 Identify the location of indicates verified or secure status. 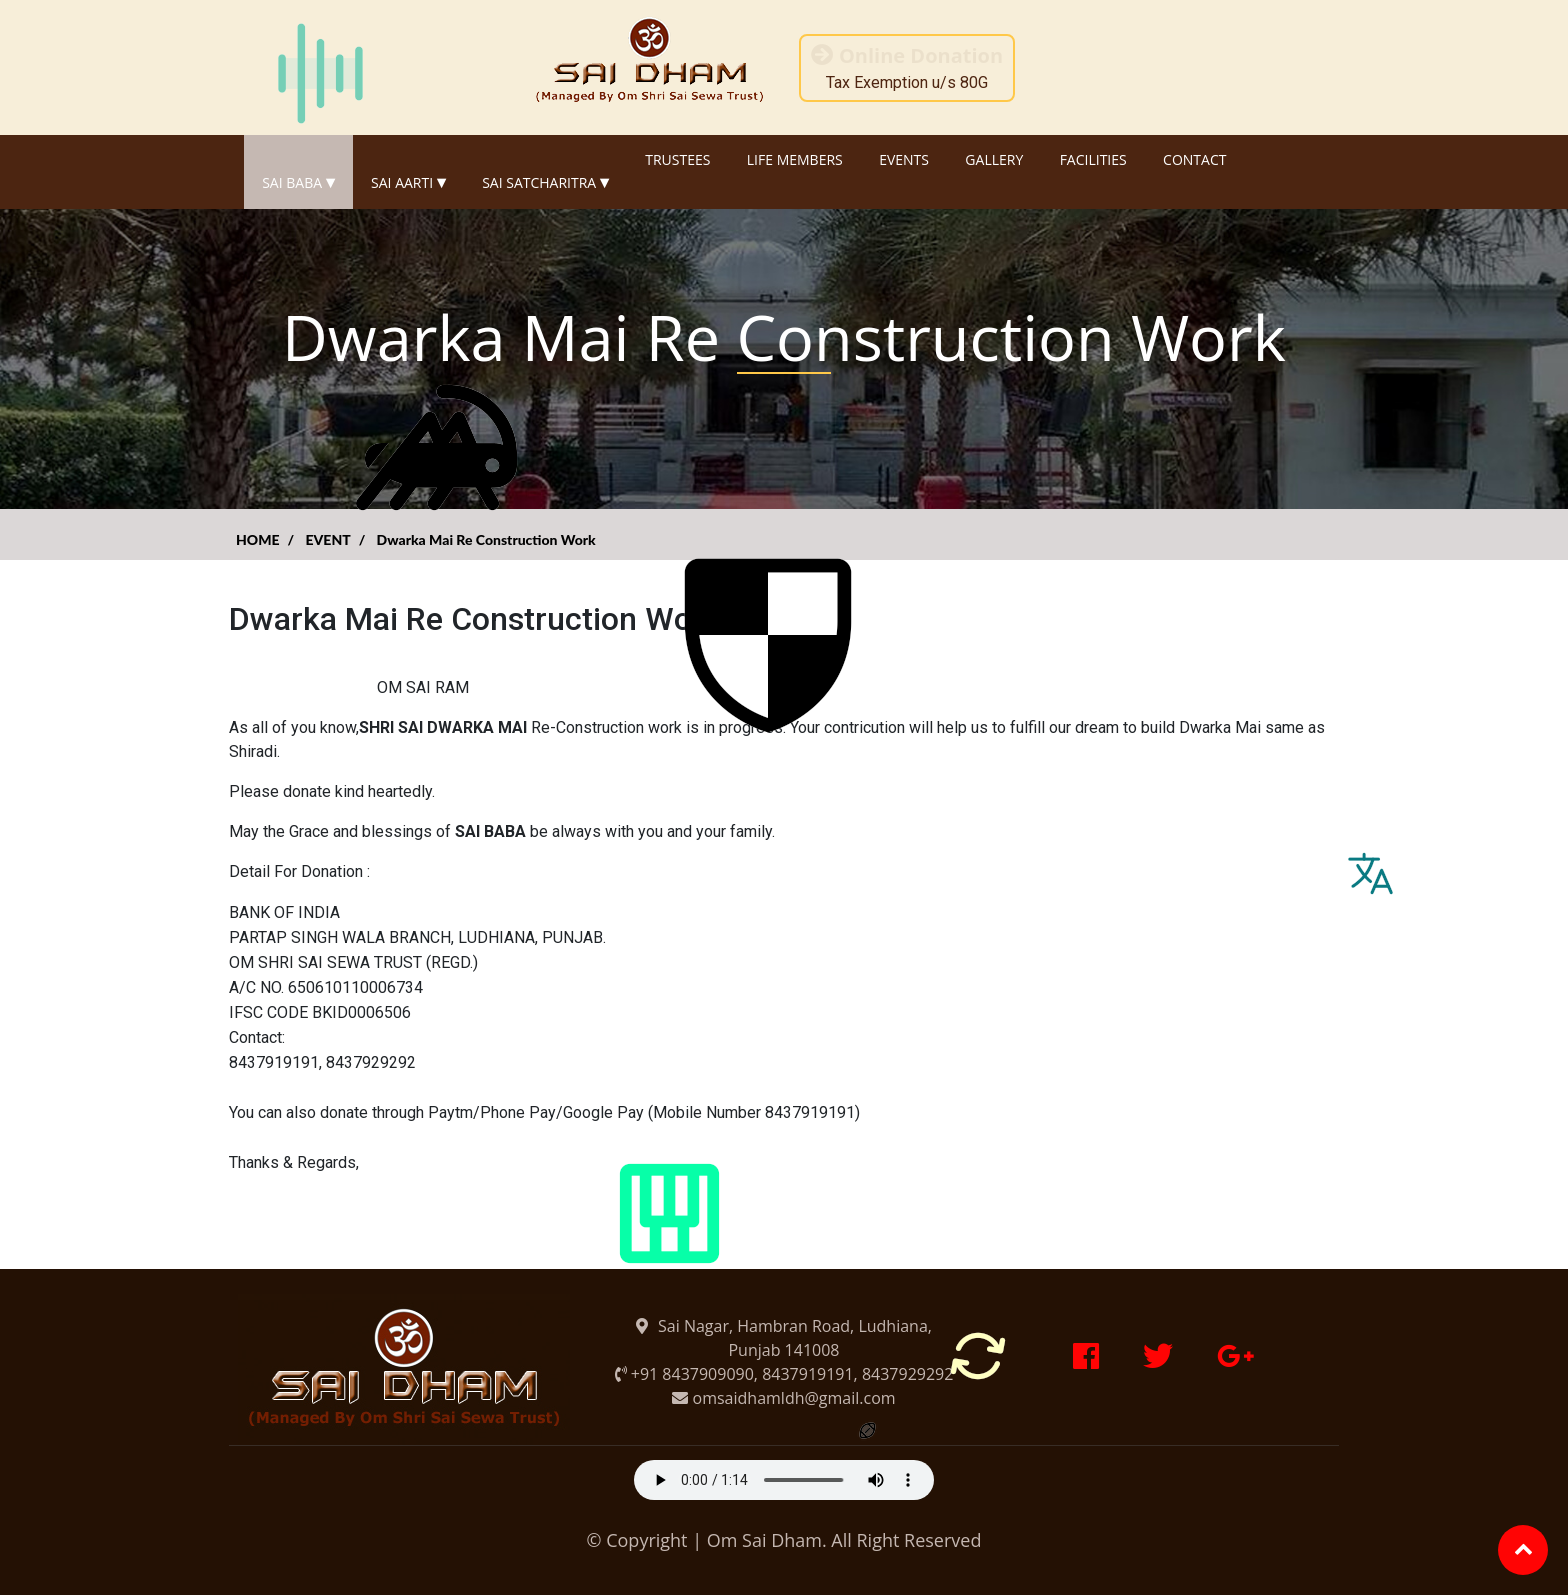
(768, 635).